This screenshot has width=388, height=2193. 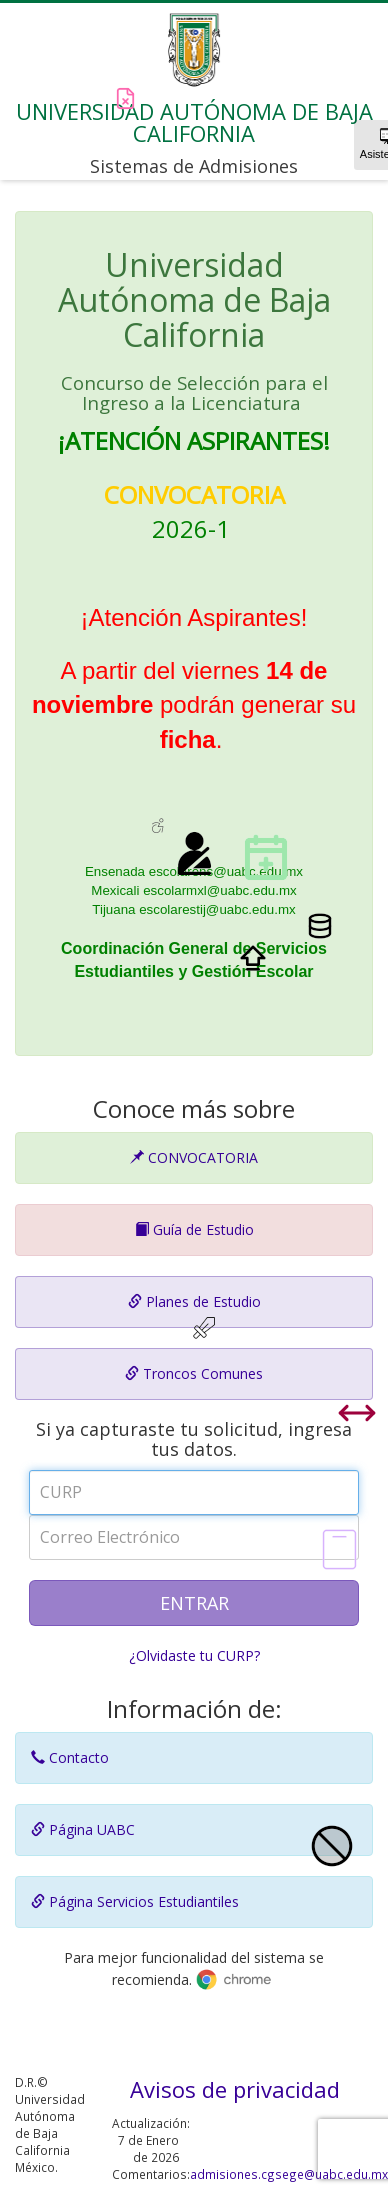 What do you see at coordinates (253, 959) in the screenshot?
I see `upload a file or content` at bounding box center [253, 959].